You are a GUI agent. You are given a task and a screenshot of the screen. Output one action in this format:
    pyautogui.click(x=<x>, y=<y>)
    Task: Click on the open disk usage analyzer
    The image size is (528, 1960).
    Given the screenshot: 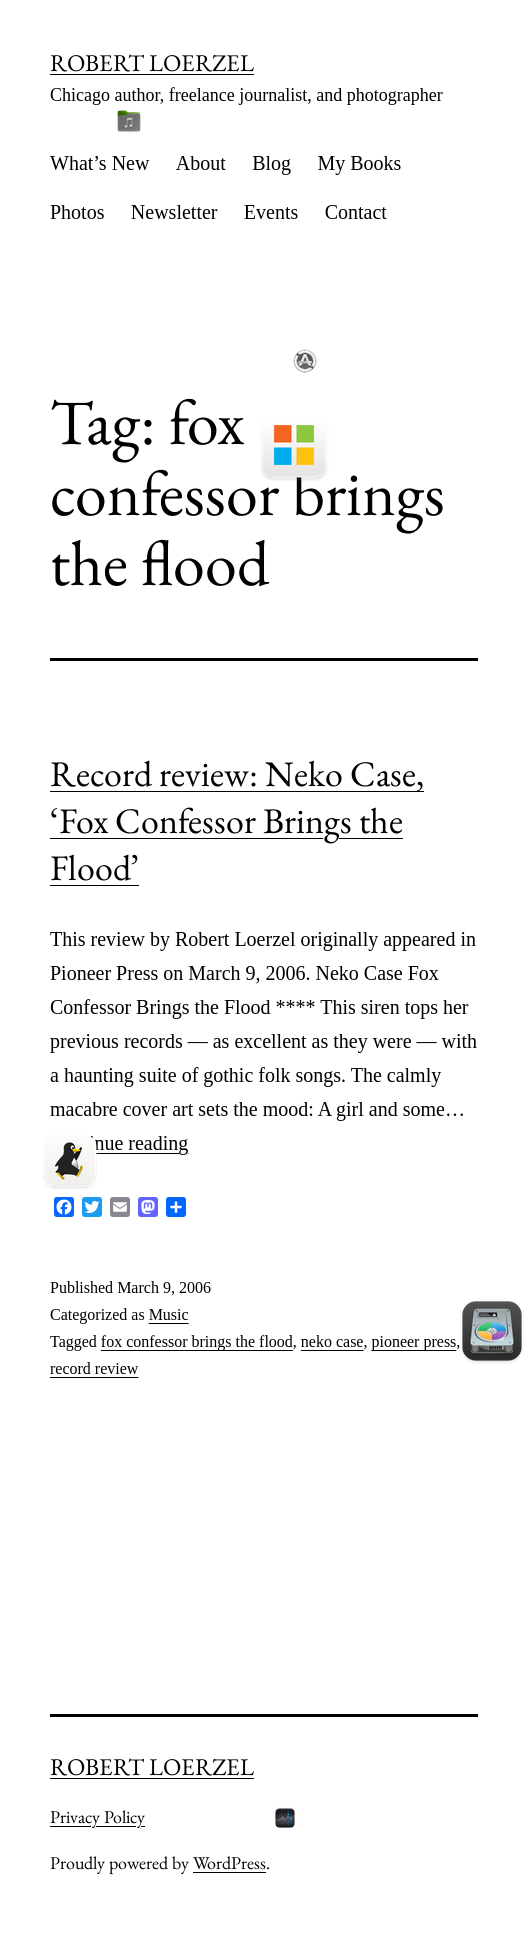 What is the action you would take?
    pyautogui.click(x=492, y=1331)
    